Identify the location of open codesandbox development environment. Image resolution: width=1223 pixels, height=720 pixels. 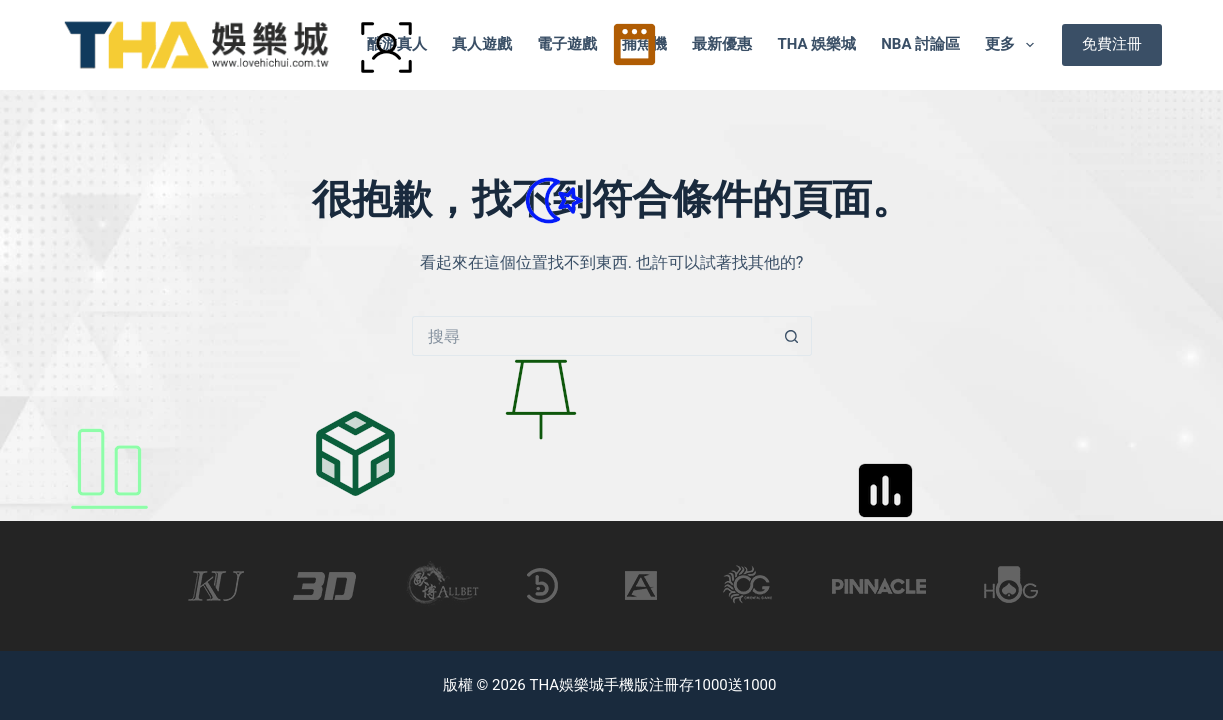
(355, 453).